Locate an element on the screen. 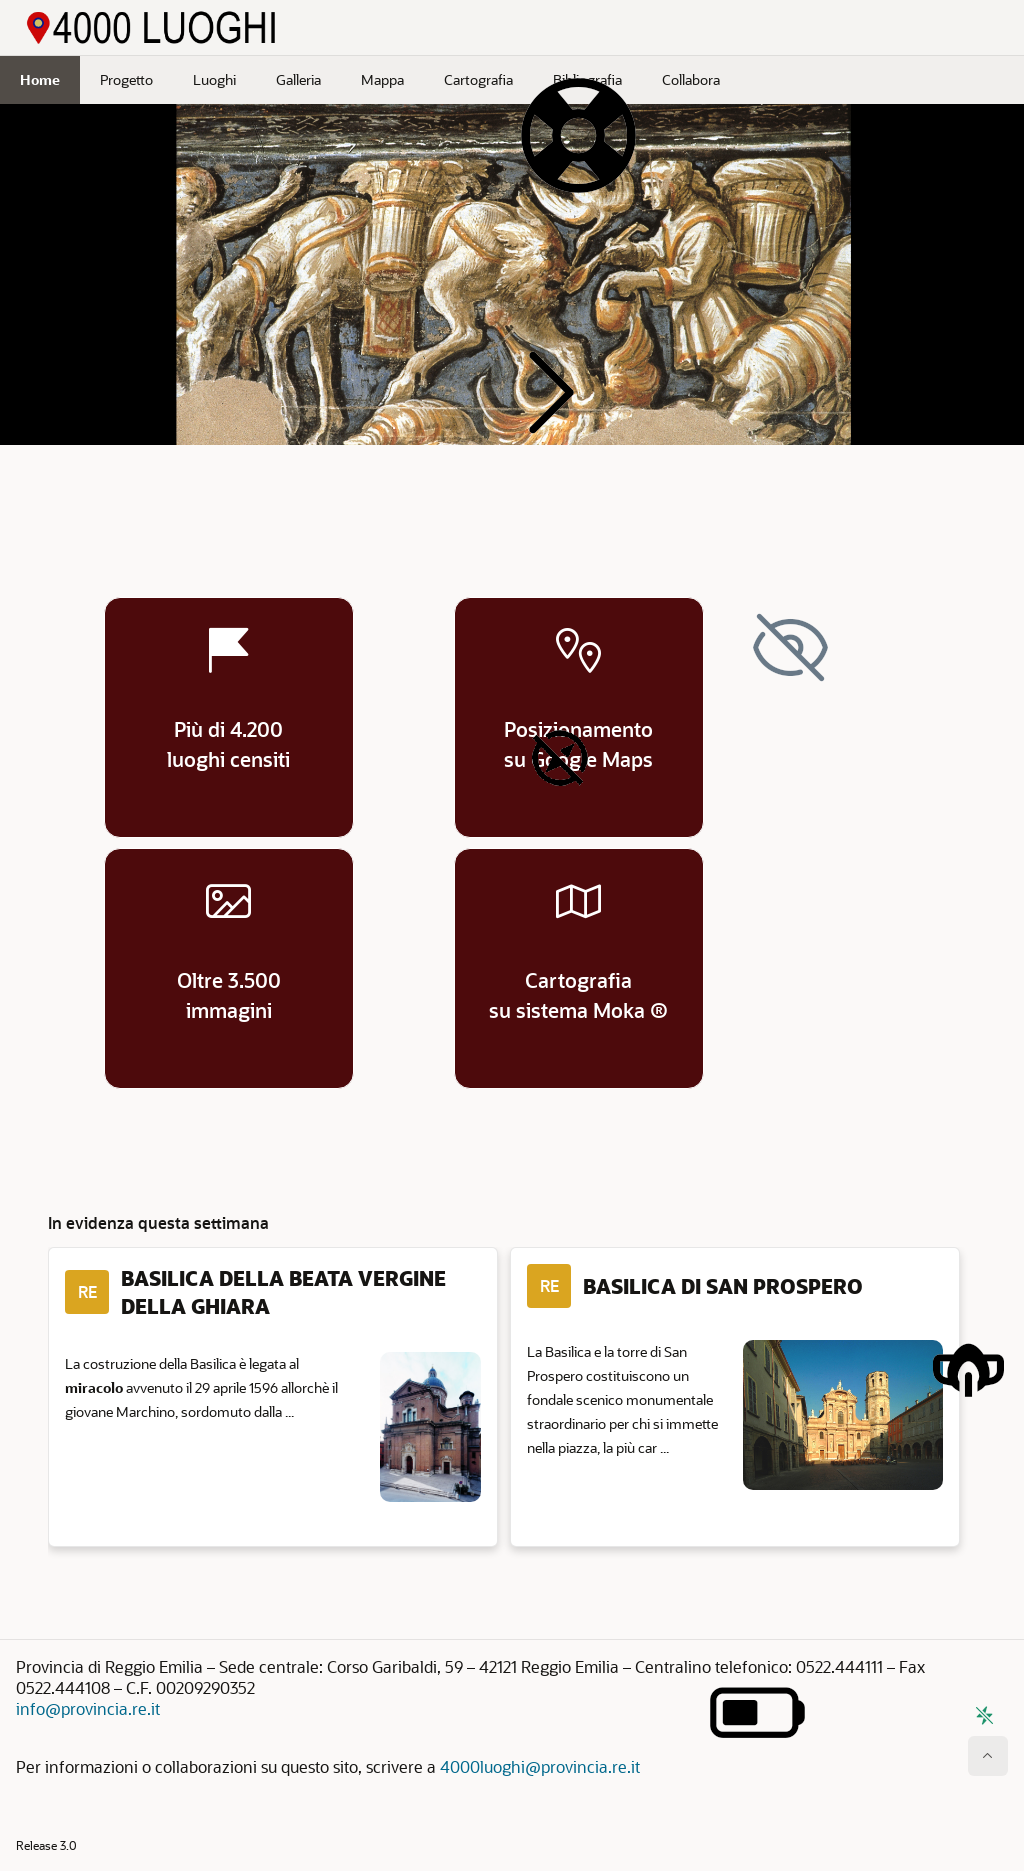  indicates respiratory protection or ventilator equipment is located at coordinates (968, 1368).